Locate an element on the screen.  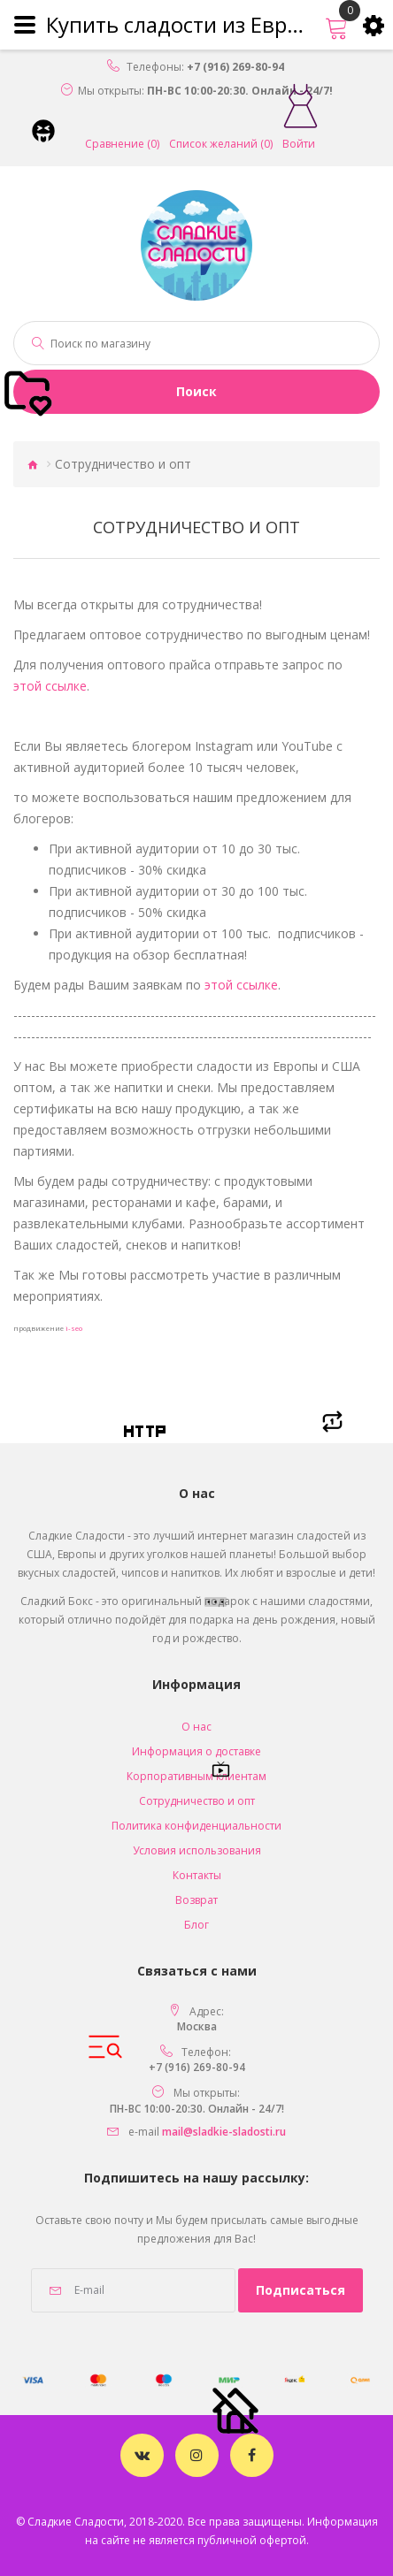
repeat current track once is located at coordinates (332, 1421).